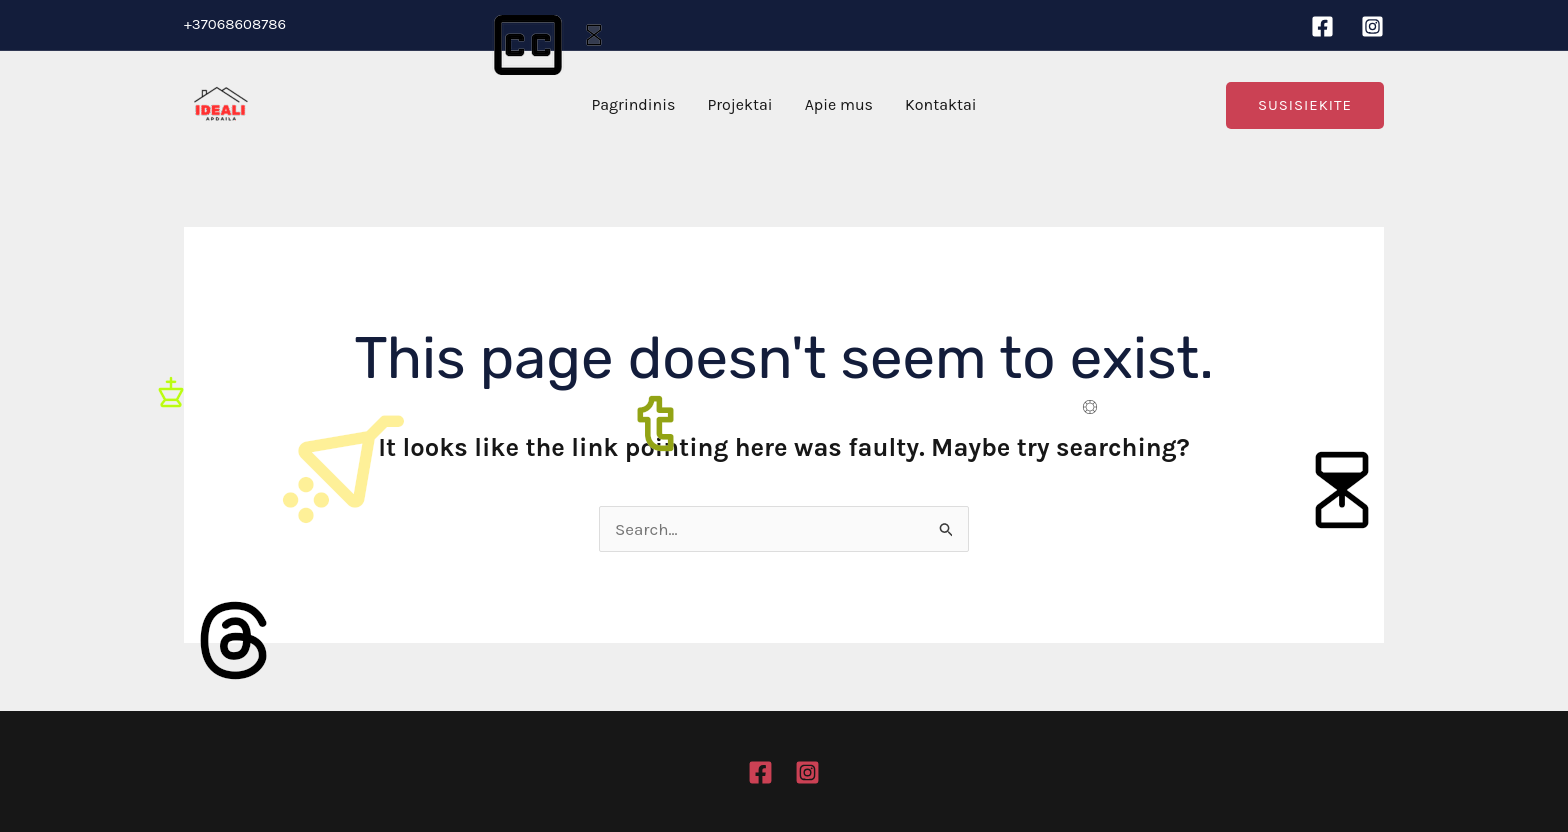 Image resolution: width=1568 pixels, height=832 pixels. I want to click on open tumblr app, so click(655, 423).